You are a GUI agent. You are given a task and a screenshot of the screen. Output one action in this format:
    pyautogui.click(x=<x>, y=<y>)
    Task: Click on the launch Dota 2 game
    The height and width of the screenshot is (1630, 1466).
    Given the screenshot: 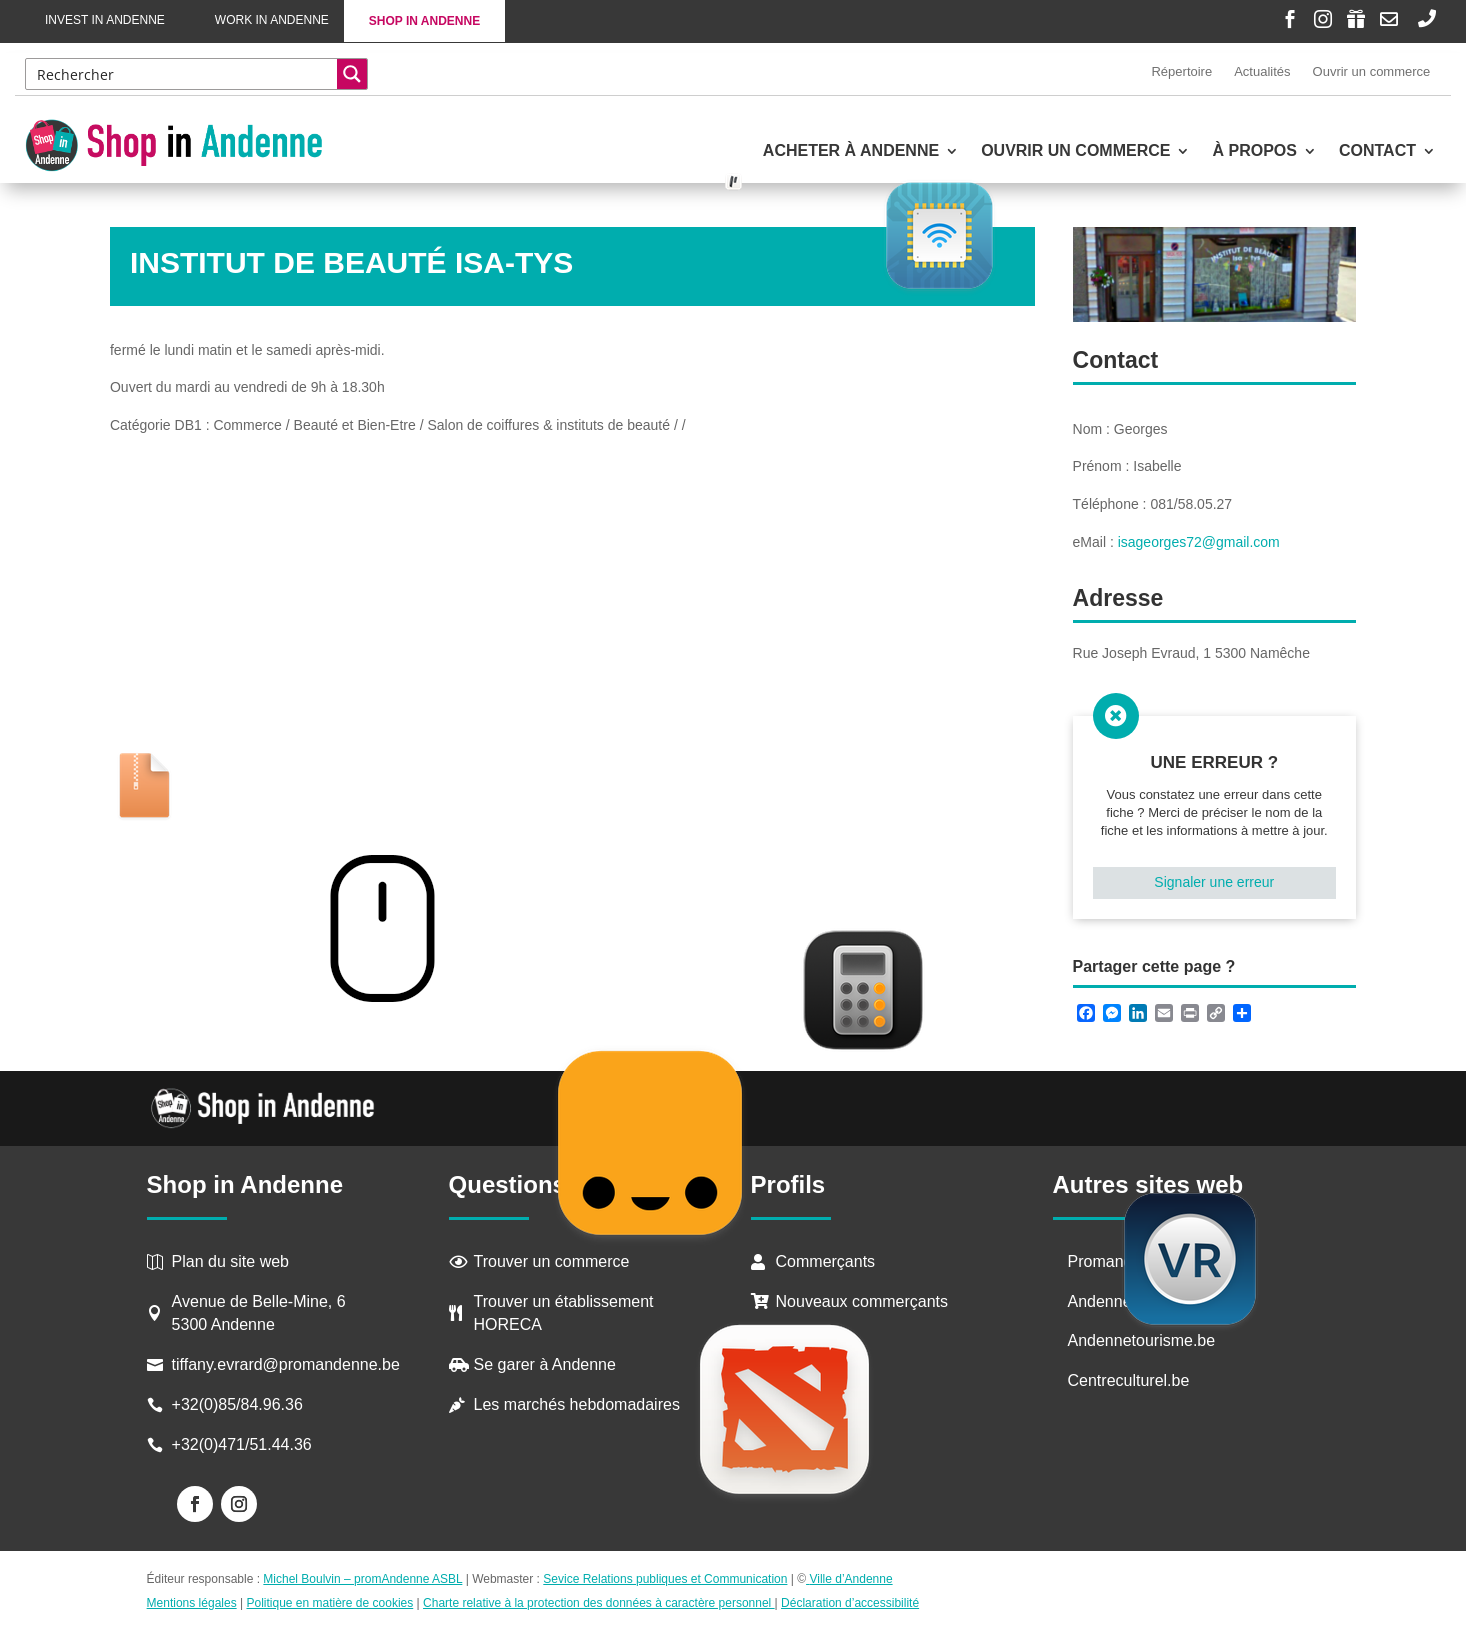 What is the action you would take?
    pyautogui.click(x=784, y=1409)
    